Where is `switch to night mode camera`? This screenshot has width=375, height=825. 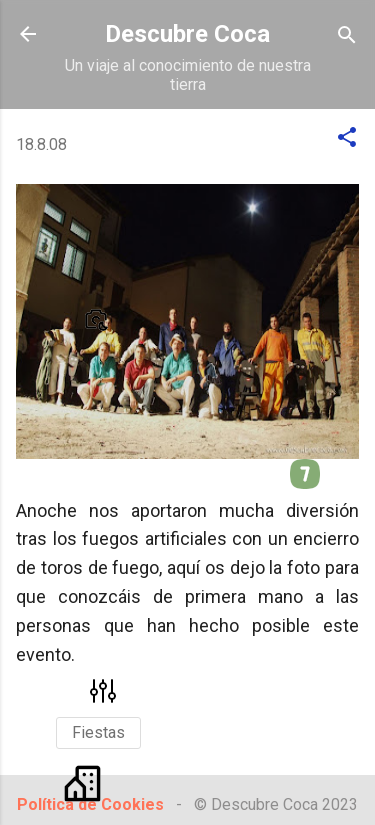 switch to night mode camera is located at coordinates (96, 319).